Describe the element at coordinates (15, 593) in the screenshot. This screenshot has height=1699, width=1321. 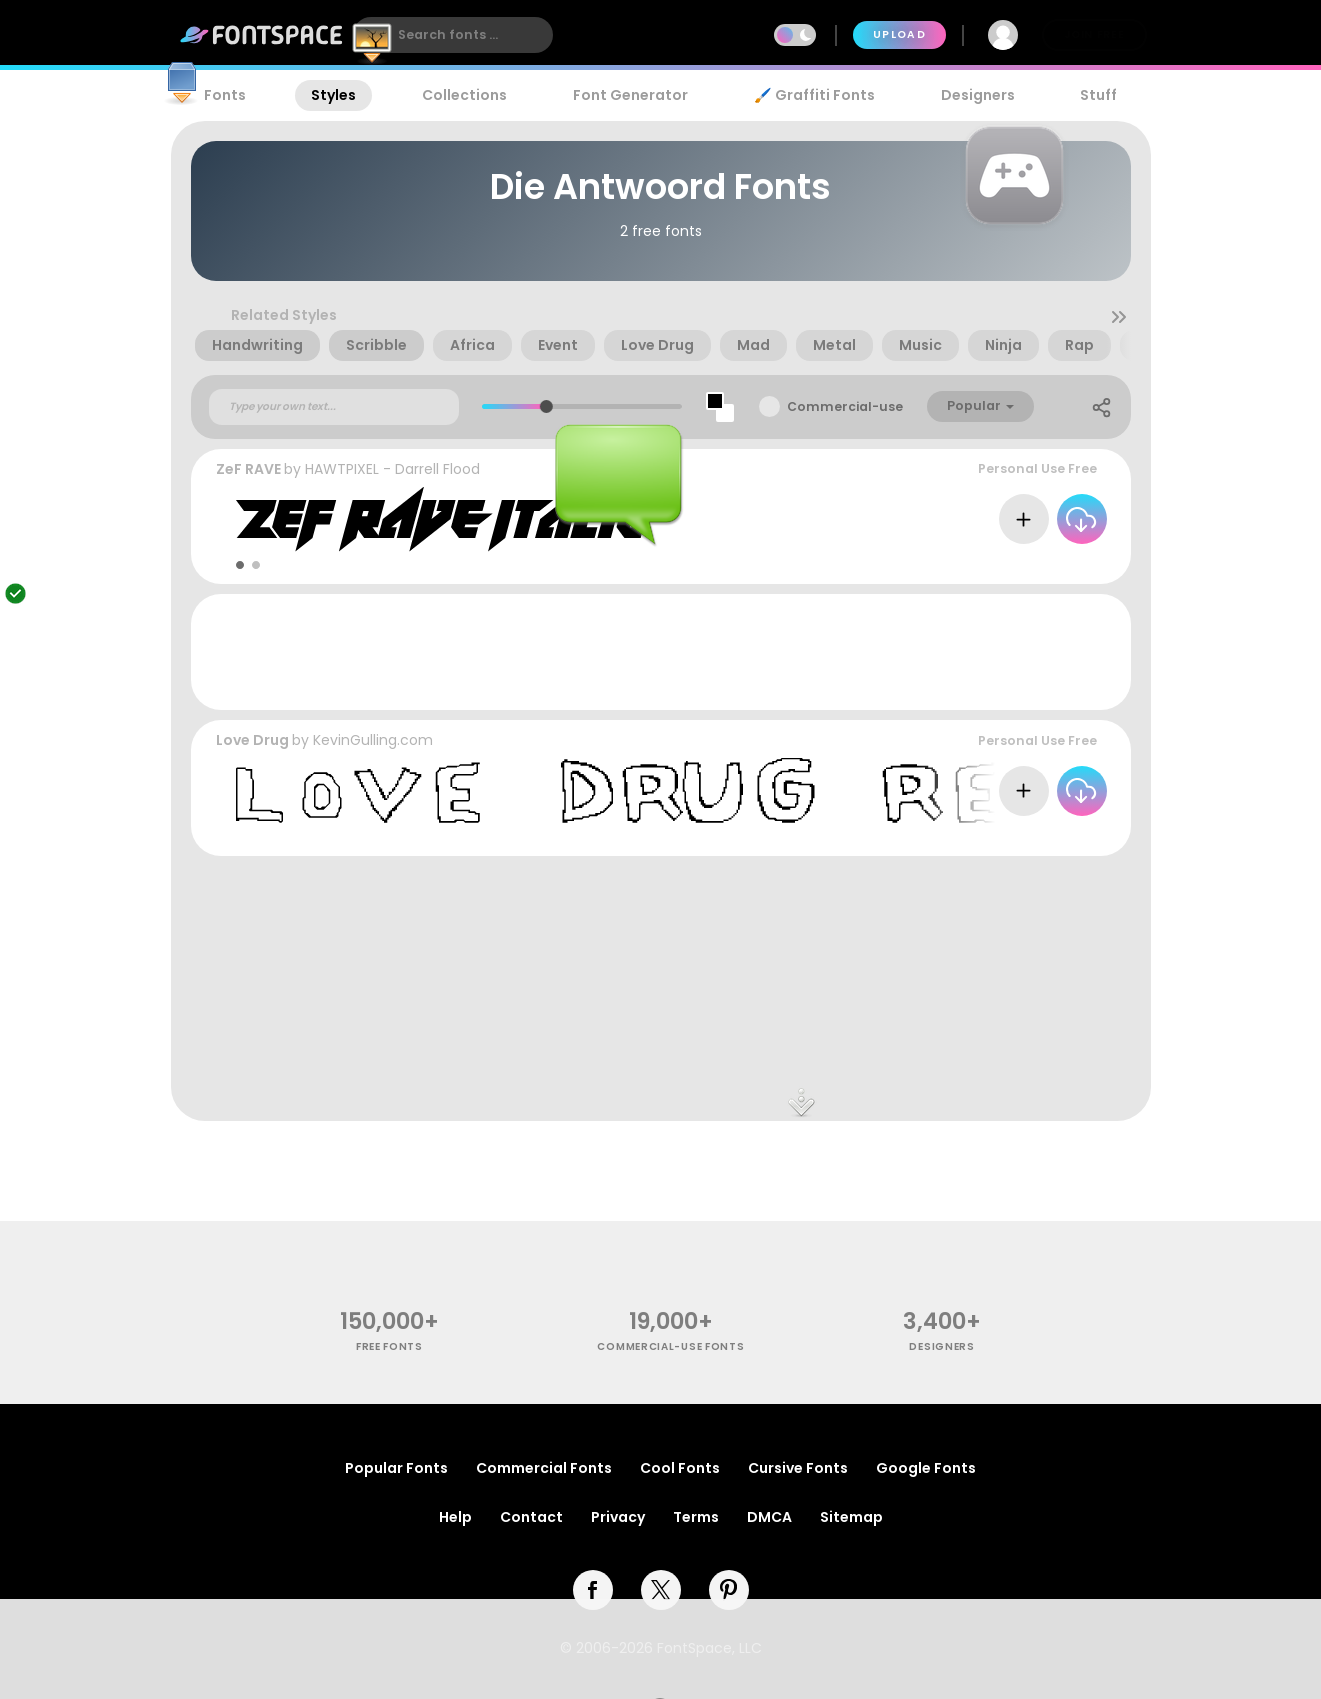
I see `confirm or accept a calculation` at that location.